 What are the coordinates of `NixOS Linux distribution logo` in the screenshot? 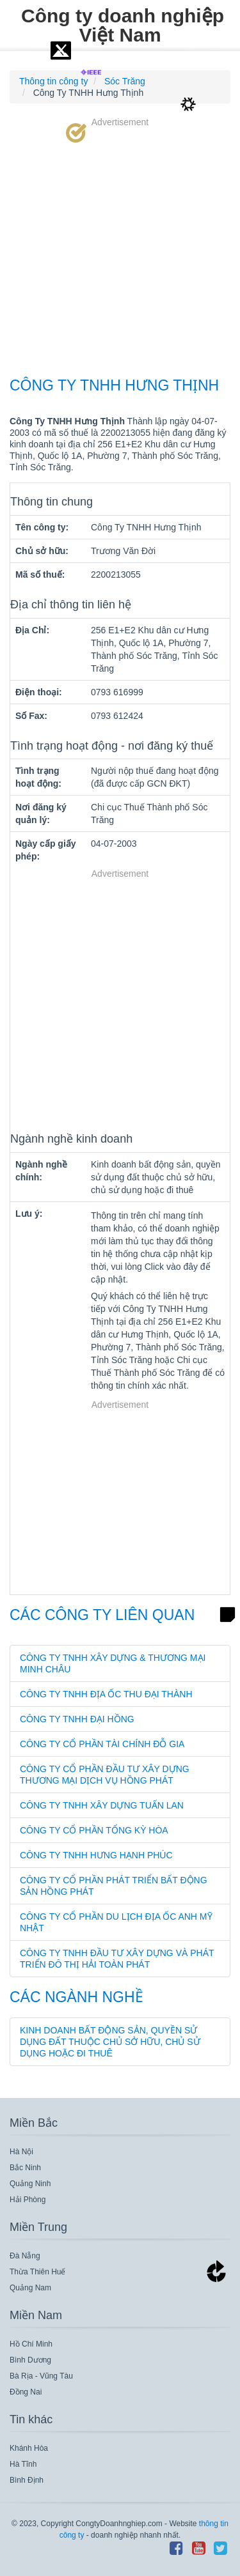 It's located at (188, 104).